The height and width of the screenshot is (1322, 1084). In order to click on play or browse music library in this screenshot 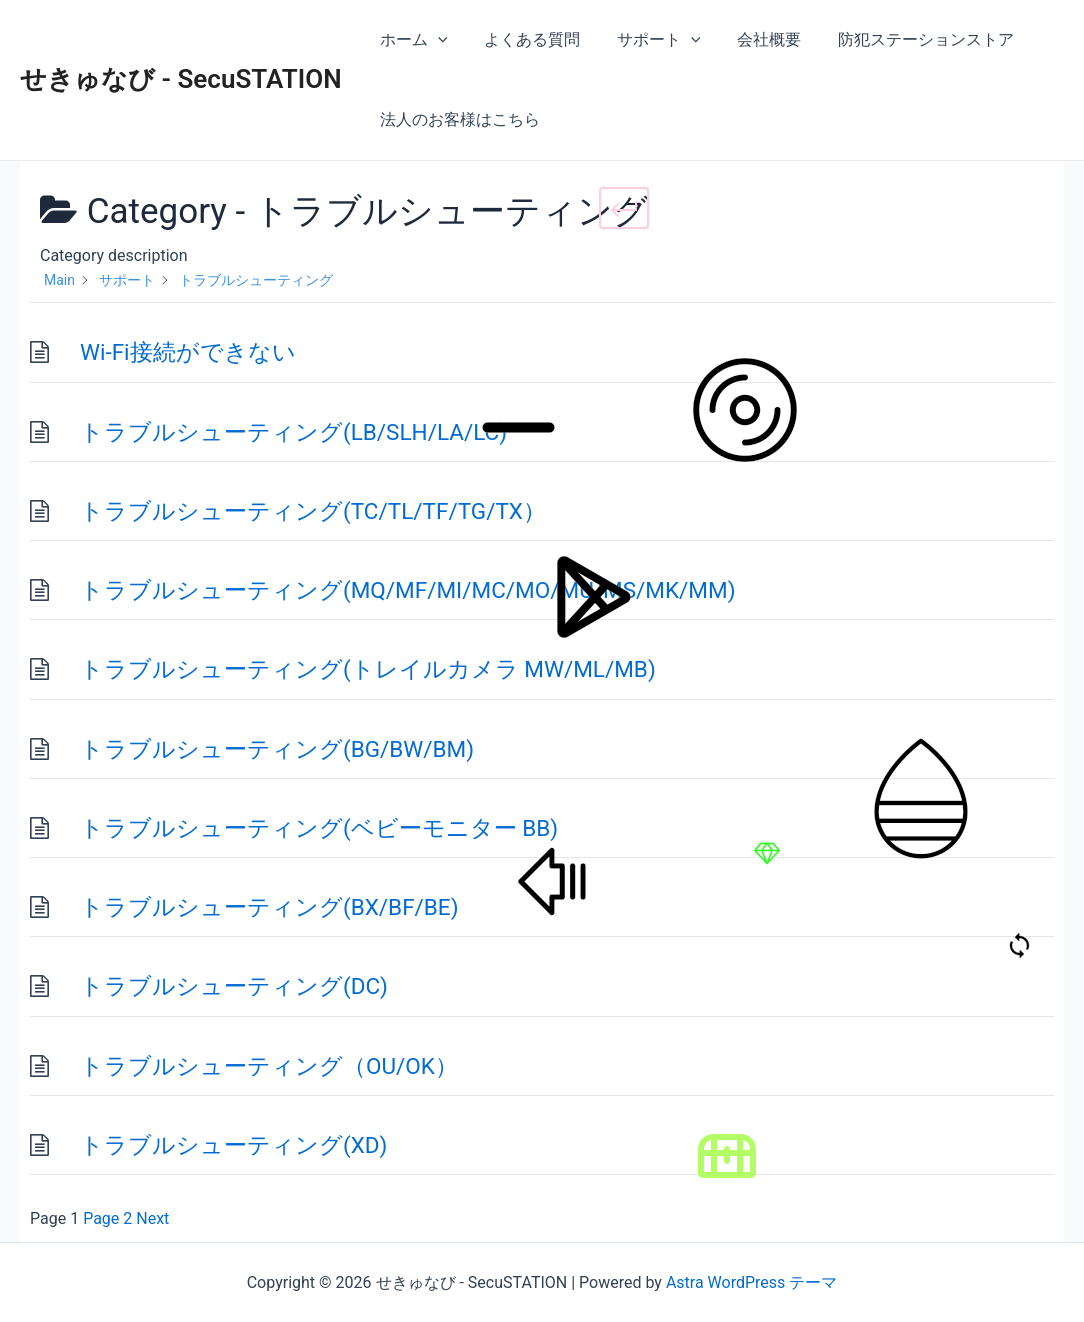, I will do `click(745, 410)`.